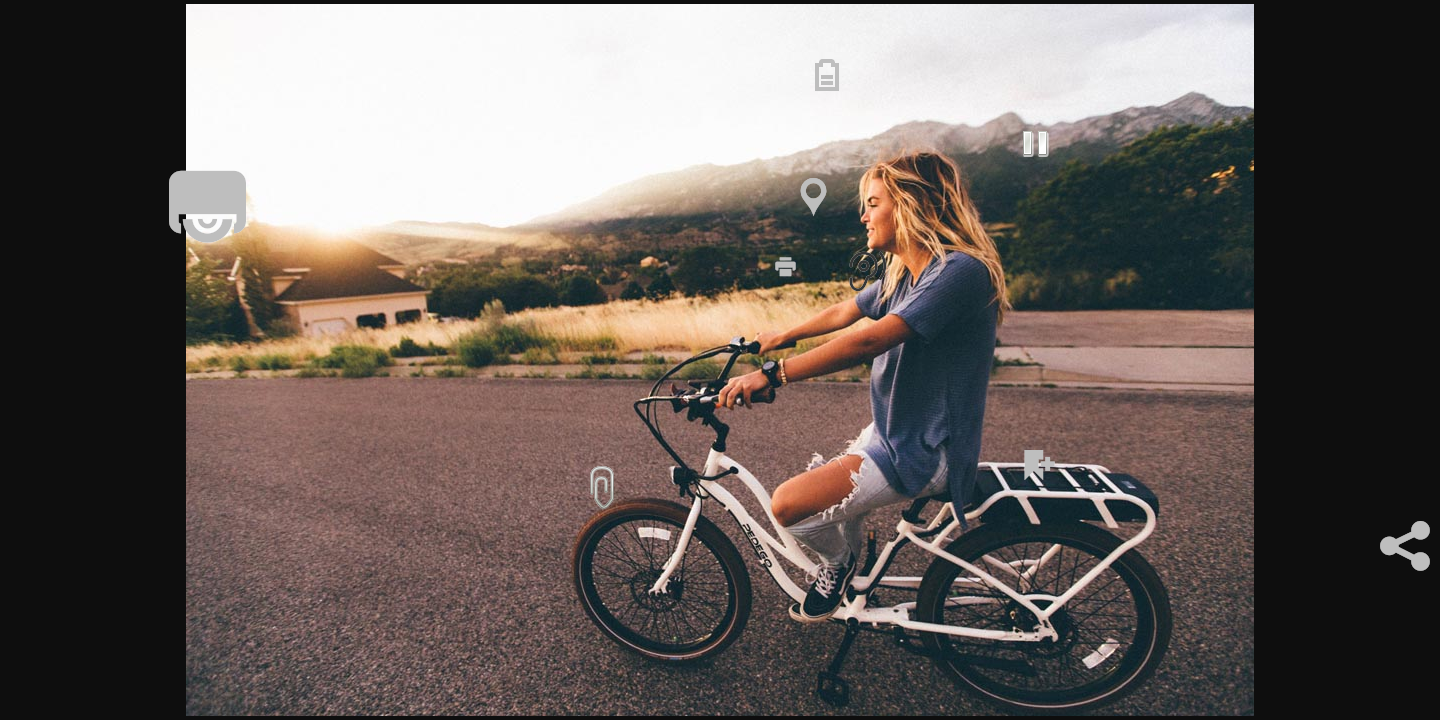  What do you see at coordinates (1405, 546) in the screenshot?
I see `share this item with others` at bounding box center [1405, 546].